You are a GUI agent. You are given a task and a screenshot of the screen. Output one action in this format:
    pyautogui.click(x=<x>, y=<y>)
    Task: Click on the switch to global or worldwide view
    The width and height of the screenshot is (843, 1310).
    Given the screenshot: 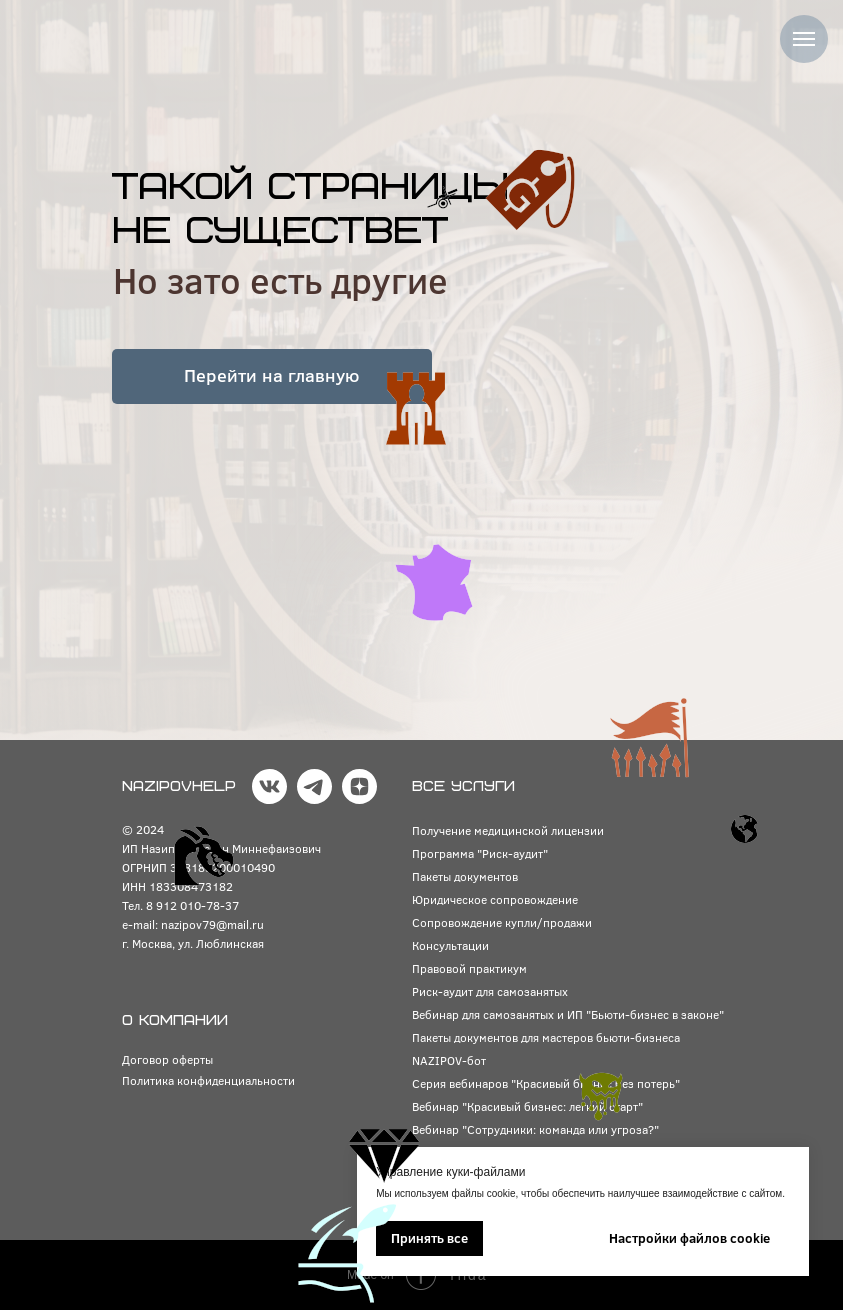 What is the action you would take?
    pyautogui.click(x=745, y=829)
    